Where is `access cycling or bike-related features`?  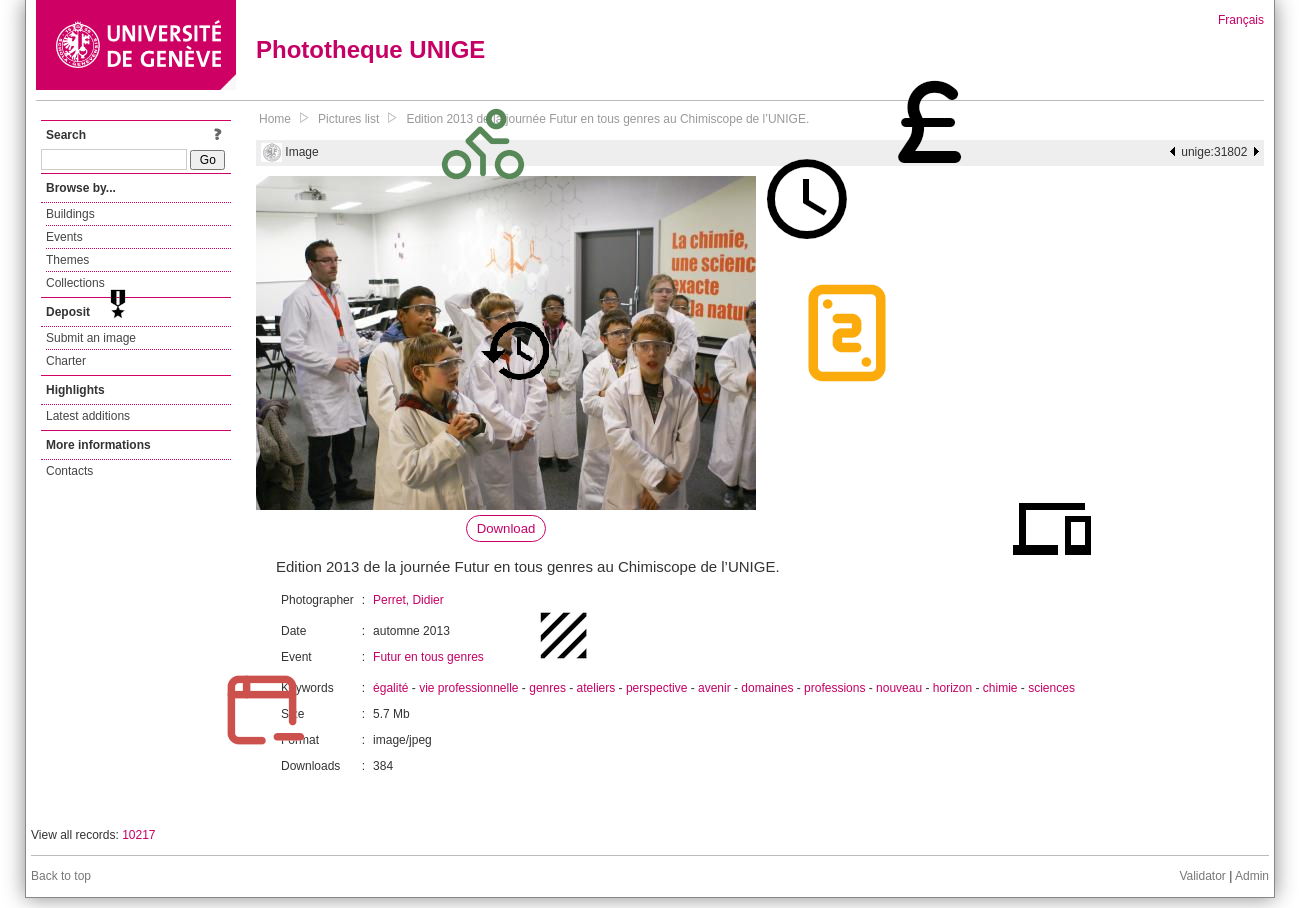 access cycling or bike-related features is located at coordinates (483, 147).